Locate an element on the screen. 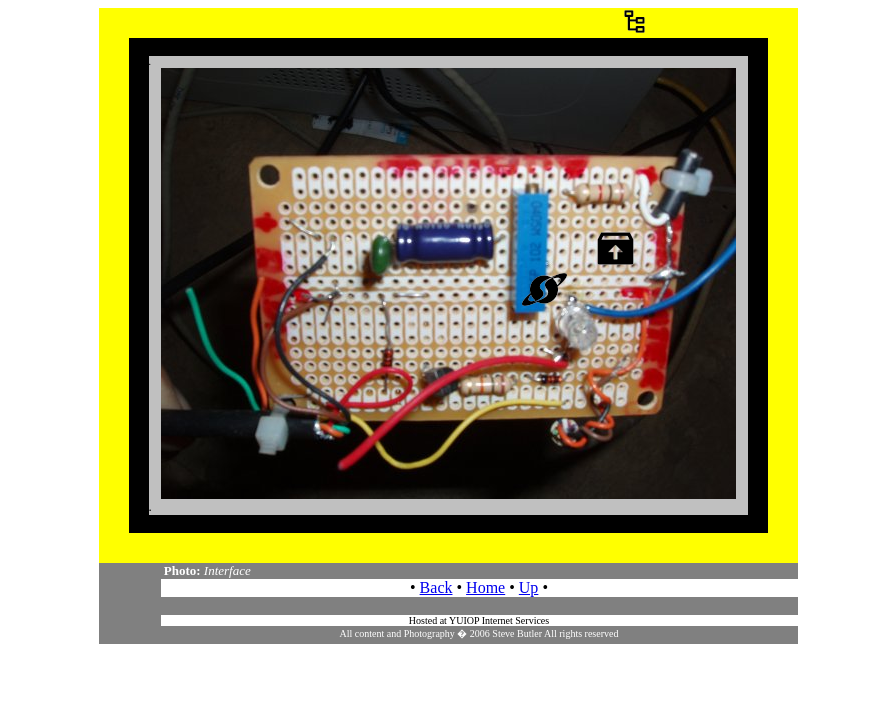 The width and height of the screenshot is (896, 720). view hierarchical structure or organization chart is located at coordinates (634, 21).